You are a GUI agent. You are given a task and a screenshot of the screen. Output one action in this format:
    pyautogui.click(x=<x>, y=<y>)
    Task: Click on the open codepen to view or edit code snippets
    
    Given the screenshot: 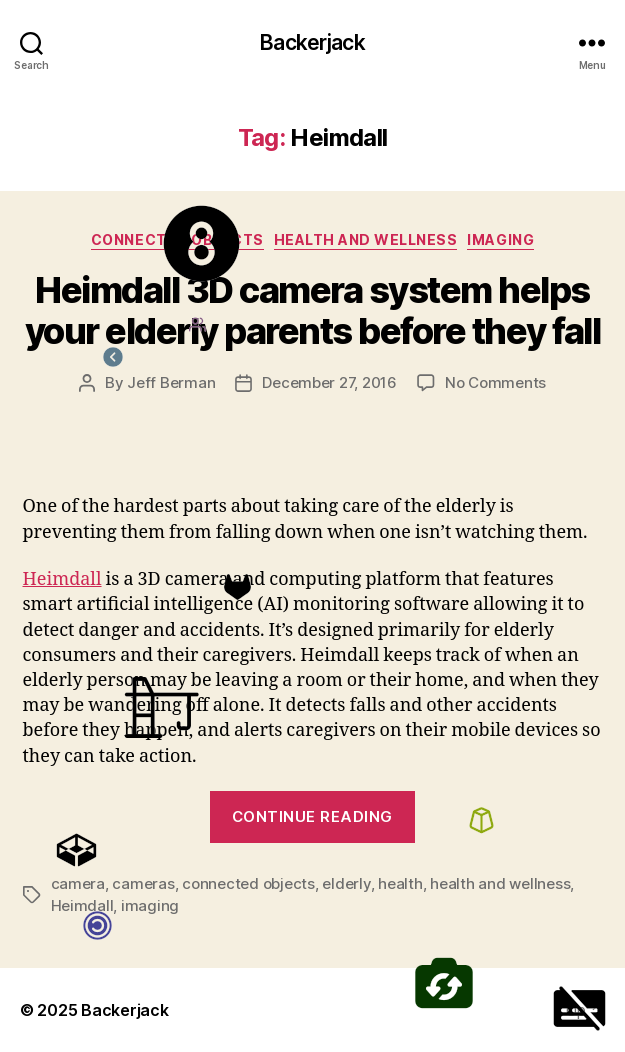 What is the action you would take?
    pyautogui.click(x=76, y=850)
    